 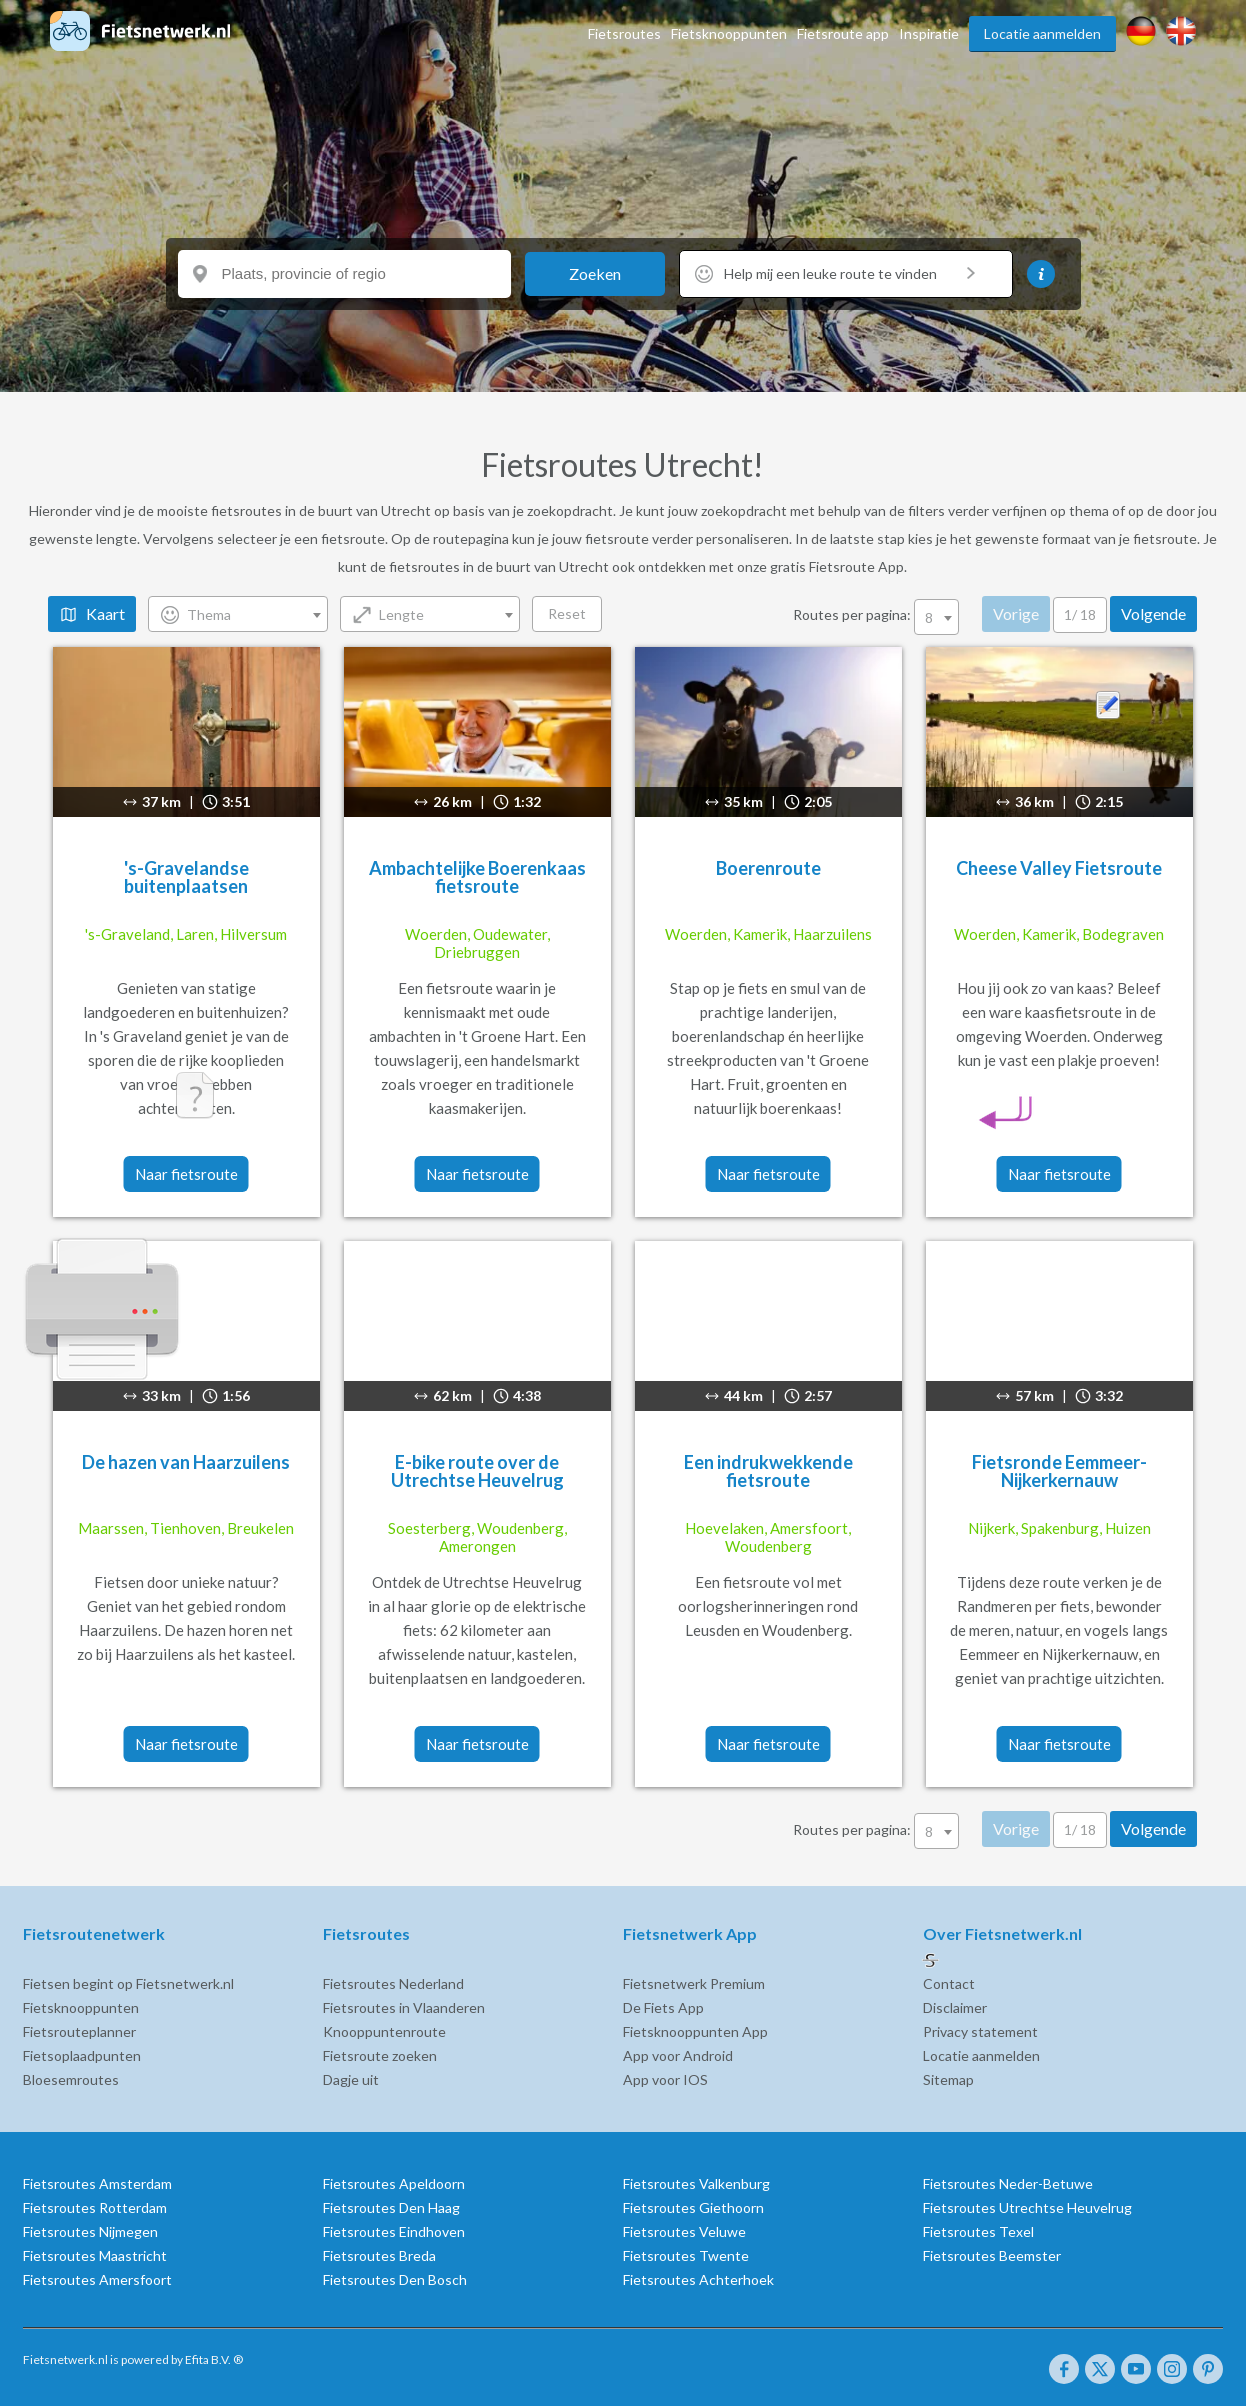 I want to click on print current document or page, so click(x=102, y=1309).